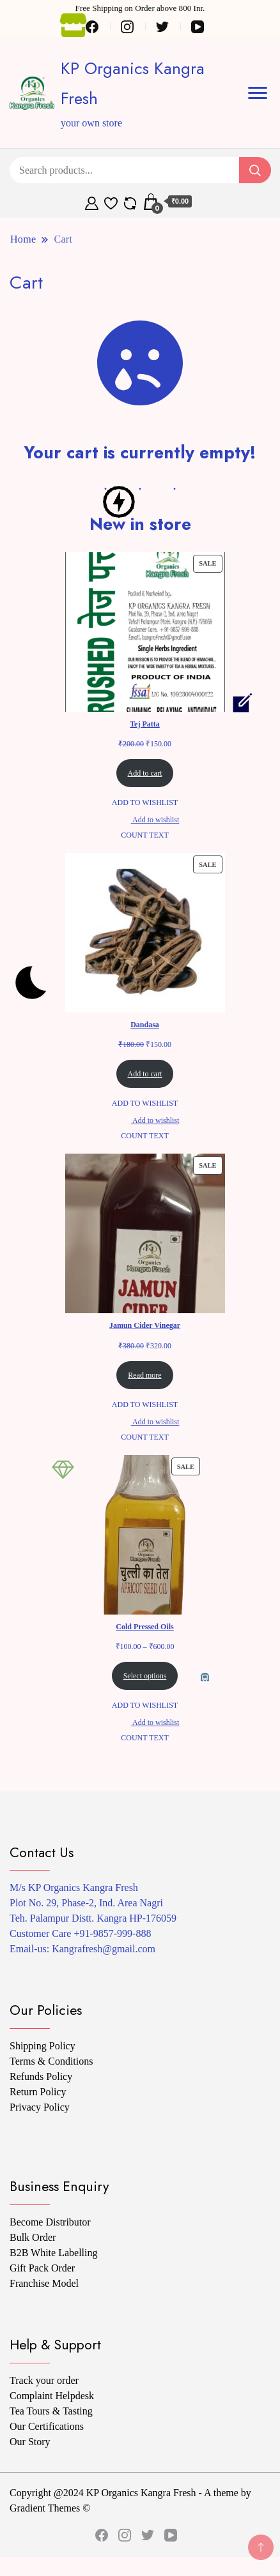  Describe the element at coordinates (73, 25) in the screenshot. I see `access the store or marketplace` at that location.